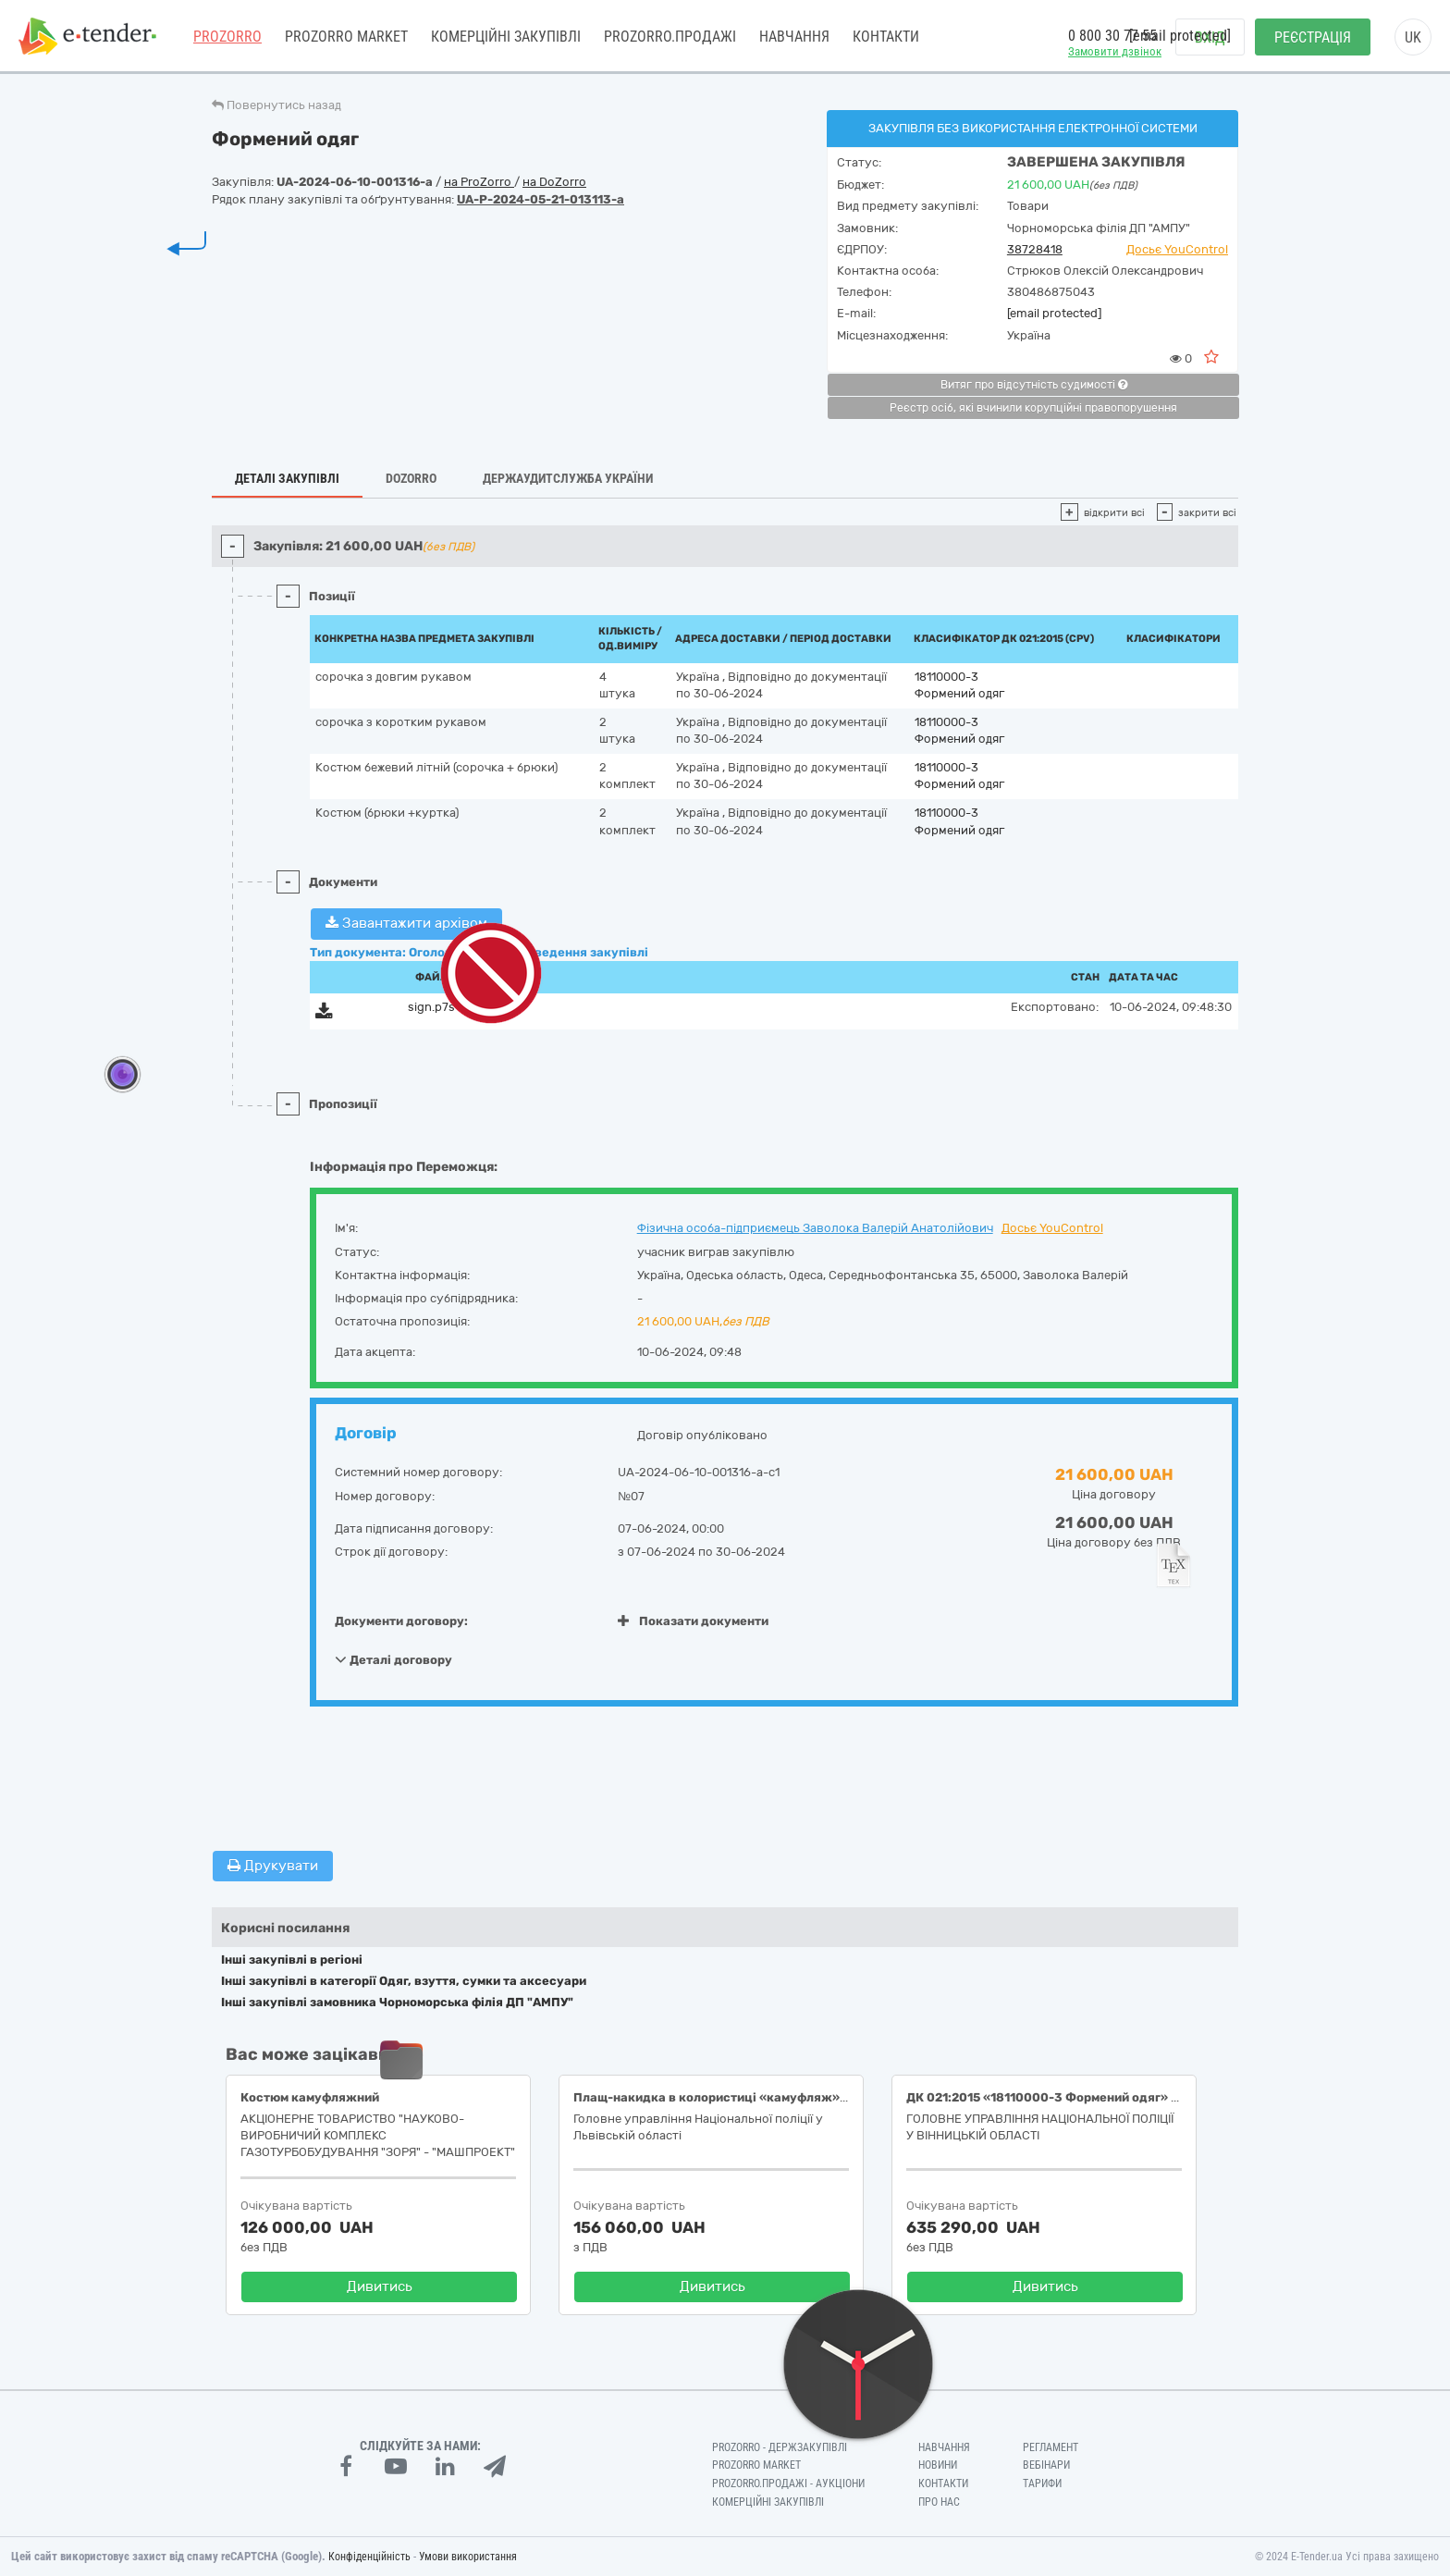 The width and height of the screenshot is (1450, 2576). Describe the element at coordinates (186, 240) in the screenshot. I see `reply to the sender of an email` at that location.